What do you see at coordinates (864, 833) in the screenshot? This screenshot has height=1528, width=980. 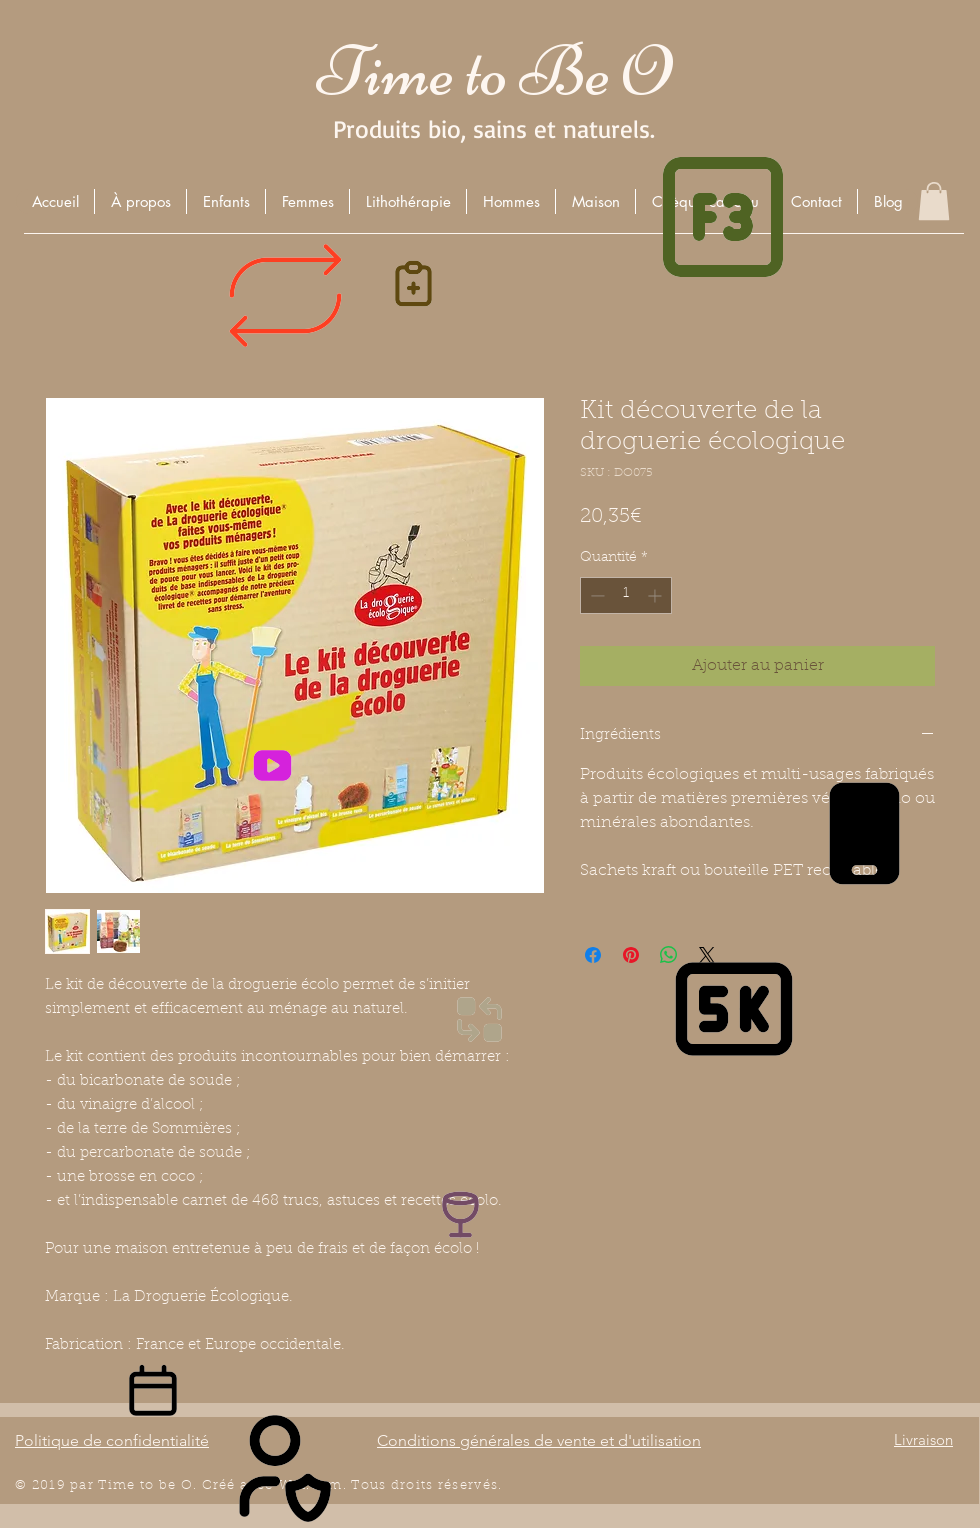 I see `call or contact via mobile phone` at bounding box center [864, 833].